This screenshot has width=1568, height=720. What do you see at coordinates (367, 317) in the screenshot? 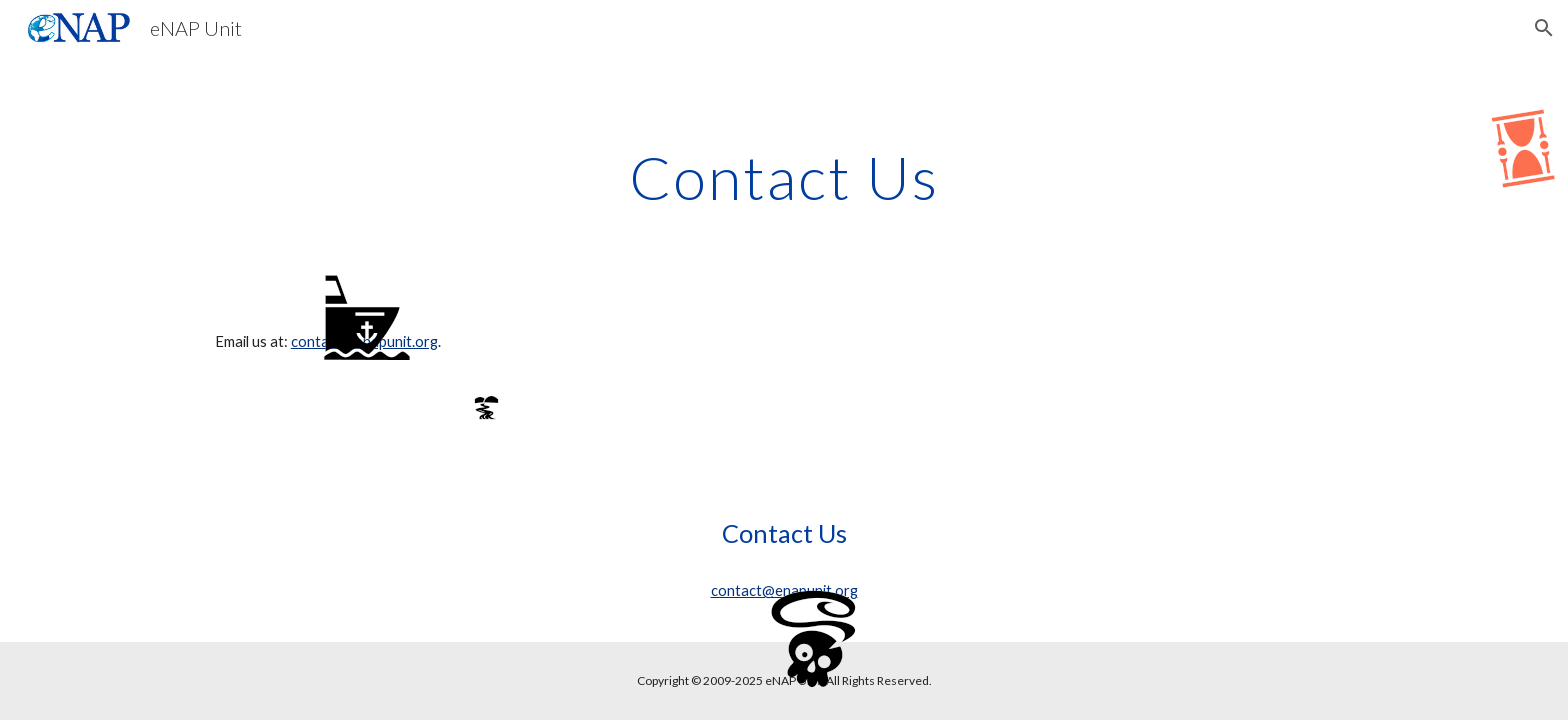
I see `access naval or maritime game features` at bounding box center [367, 317].